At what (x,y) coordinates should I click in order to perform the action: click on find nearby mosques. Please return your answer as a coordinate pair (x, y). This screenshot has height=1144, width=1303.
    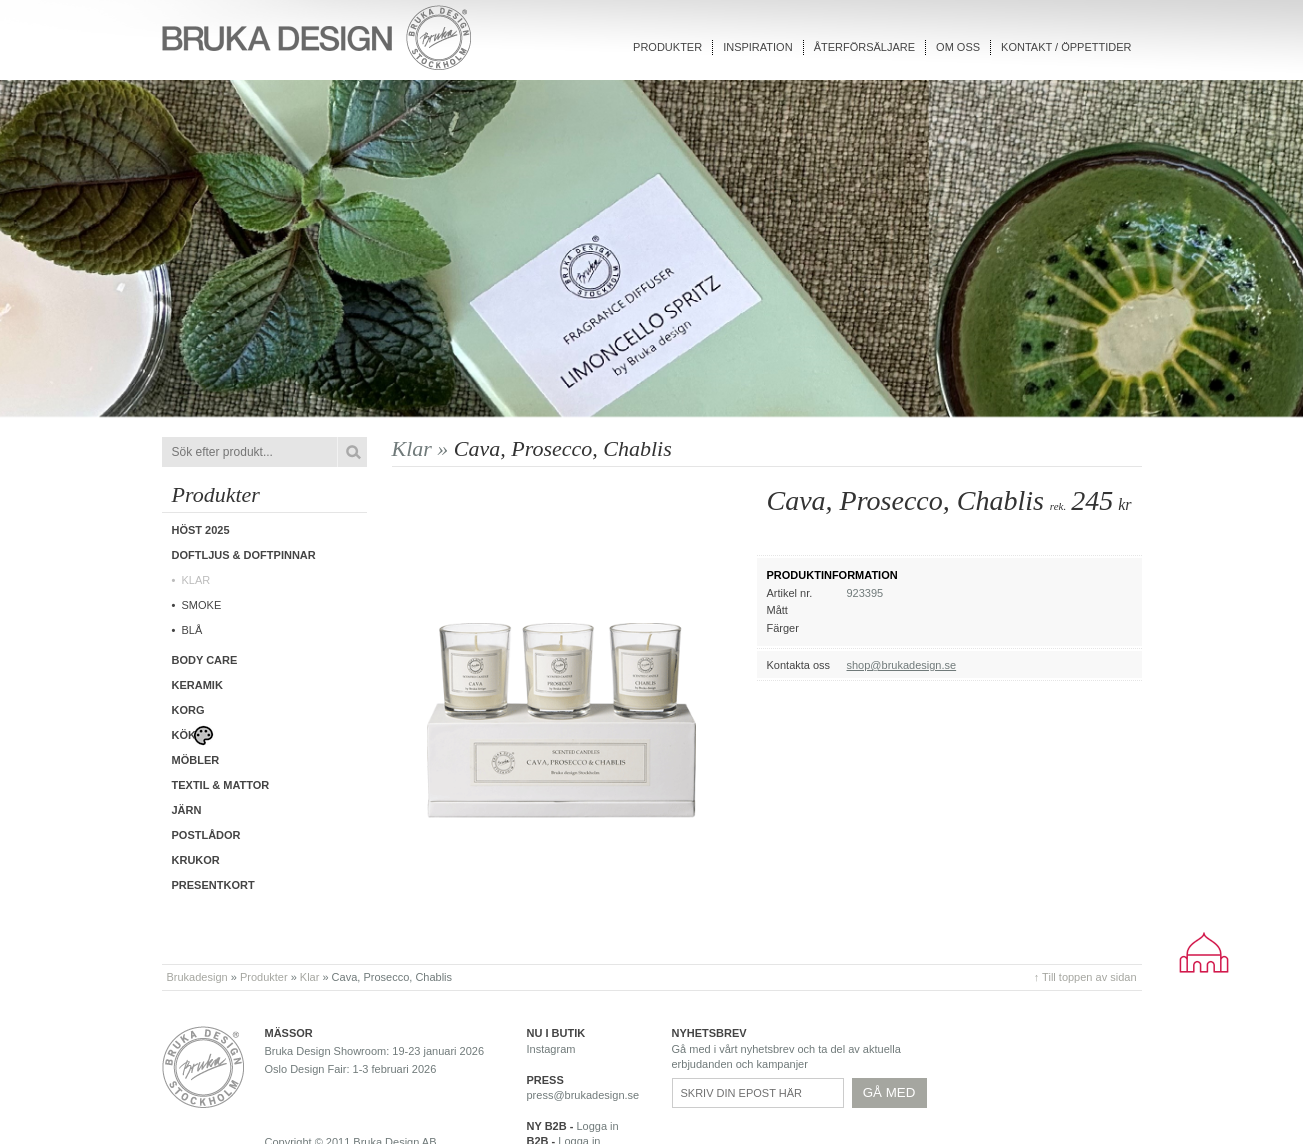
    Looking at the image, I should click on (1204, 955).